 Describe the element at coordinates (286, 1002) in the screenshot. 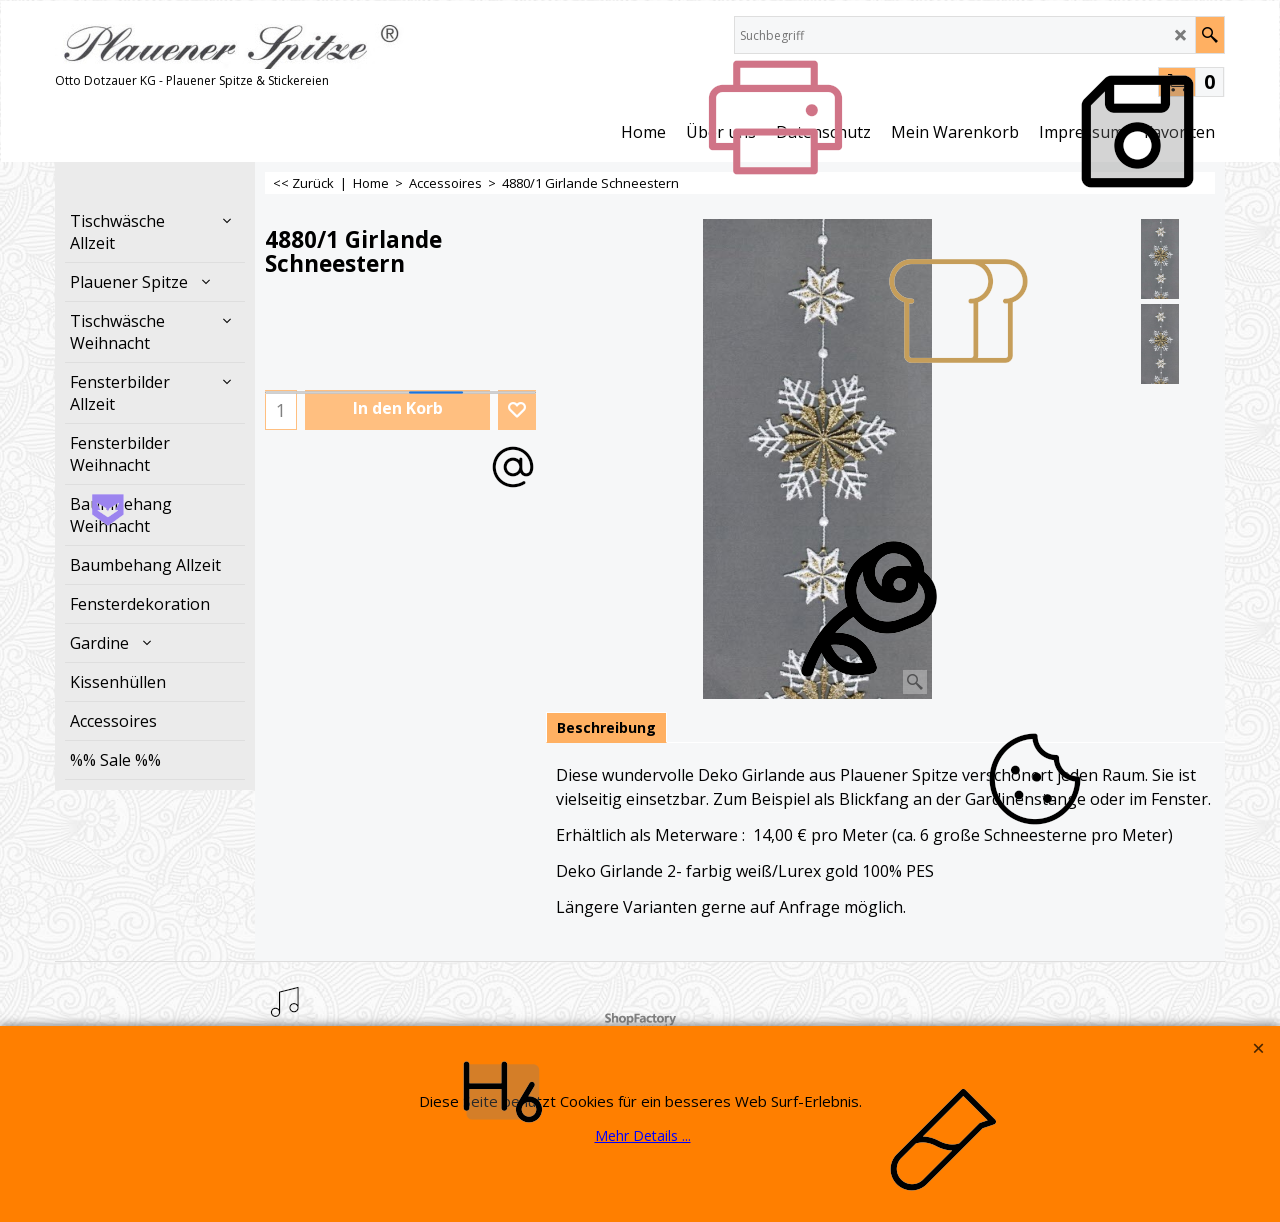

I see `access music or audio playback` at that location.